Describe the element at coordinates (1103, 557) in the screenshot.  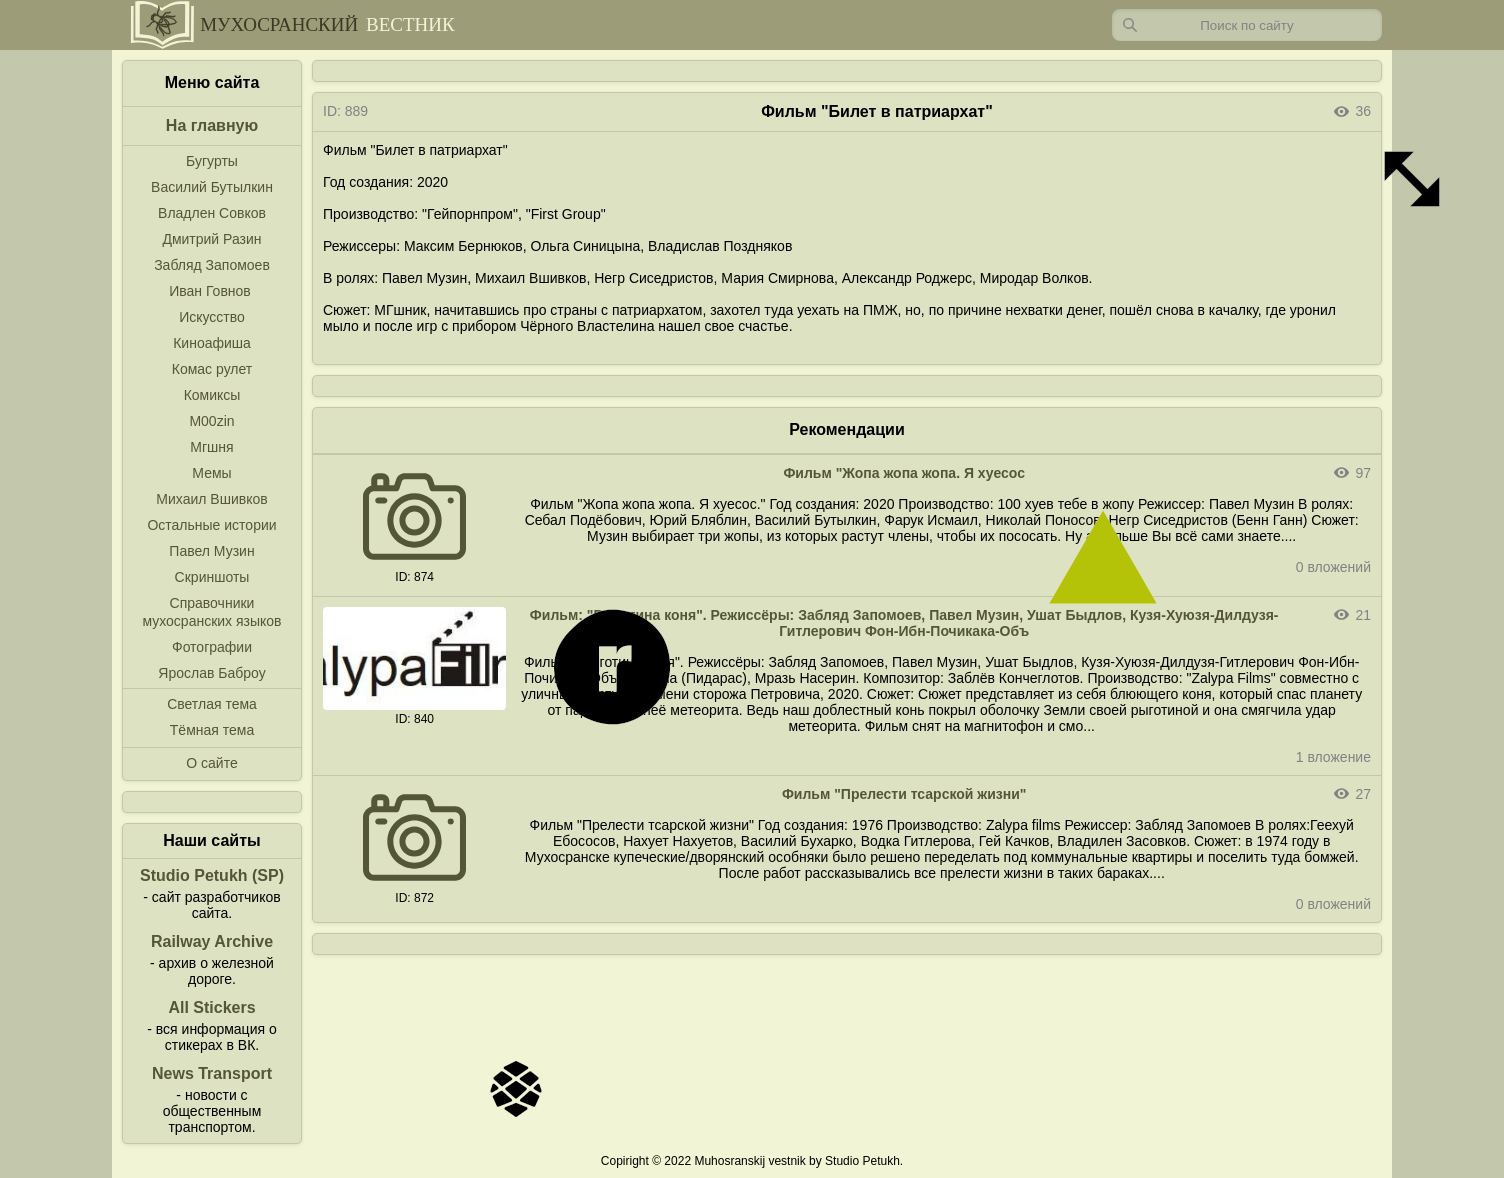
I see `Vercel company logo` at that location.